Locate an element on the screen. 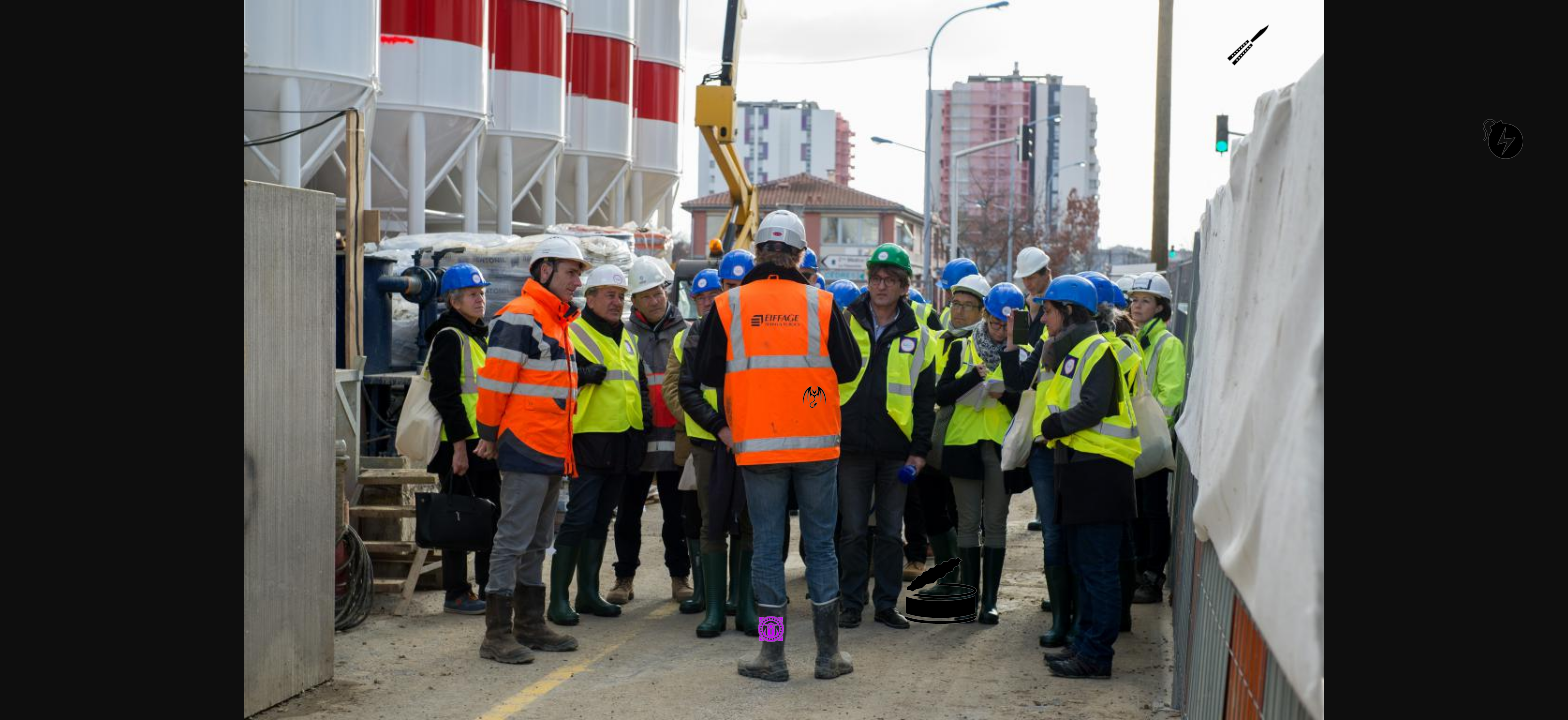 The width and height of the screenshot is (1568, 720). activate an explosive or power attack ability is located at coordinates (1503, 139).